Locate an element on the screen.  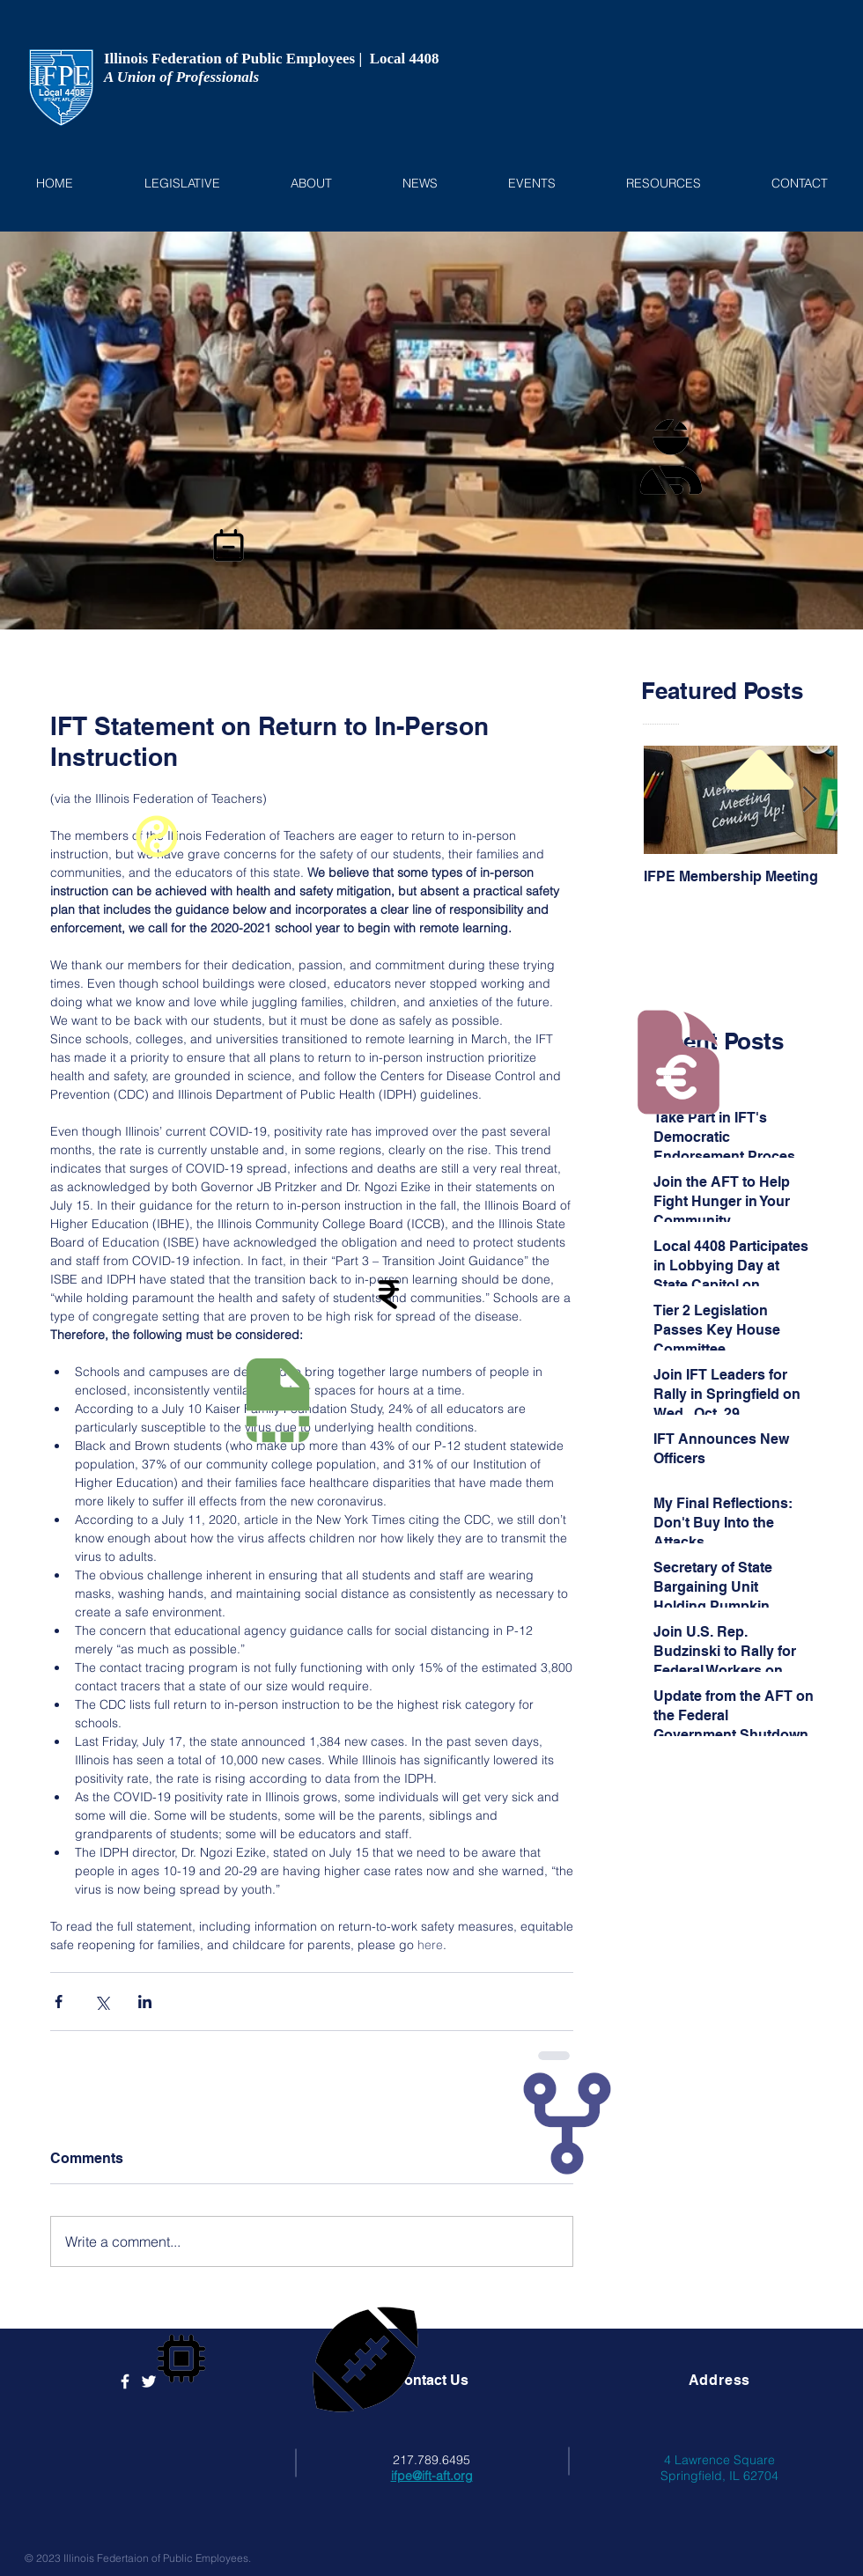
file partially uploaded or in progress is located at coordinates (277, 1400).